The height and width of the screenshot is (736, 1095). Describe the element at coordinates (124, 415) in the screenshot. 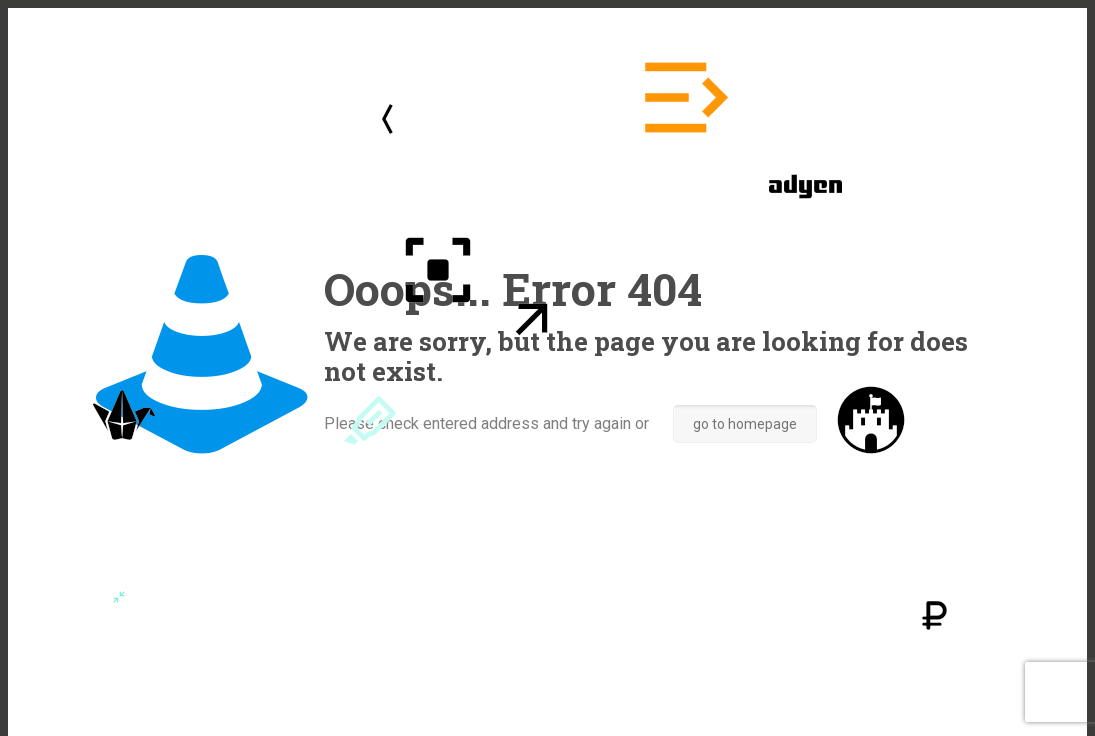

I see `open padlet app` at that location.